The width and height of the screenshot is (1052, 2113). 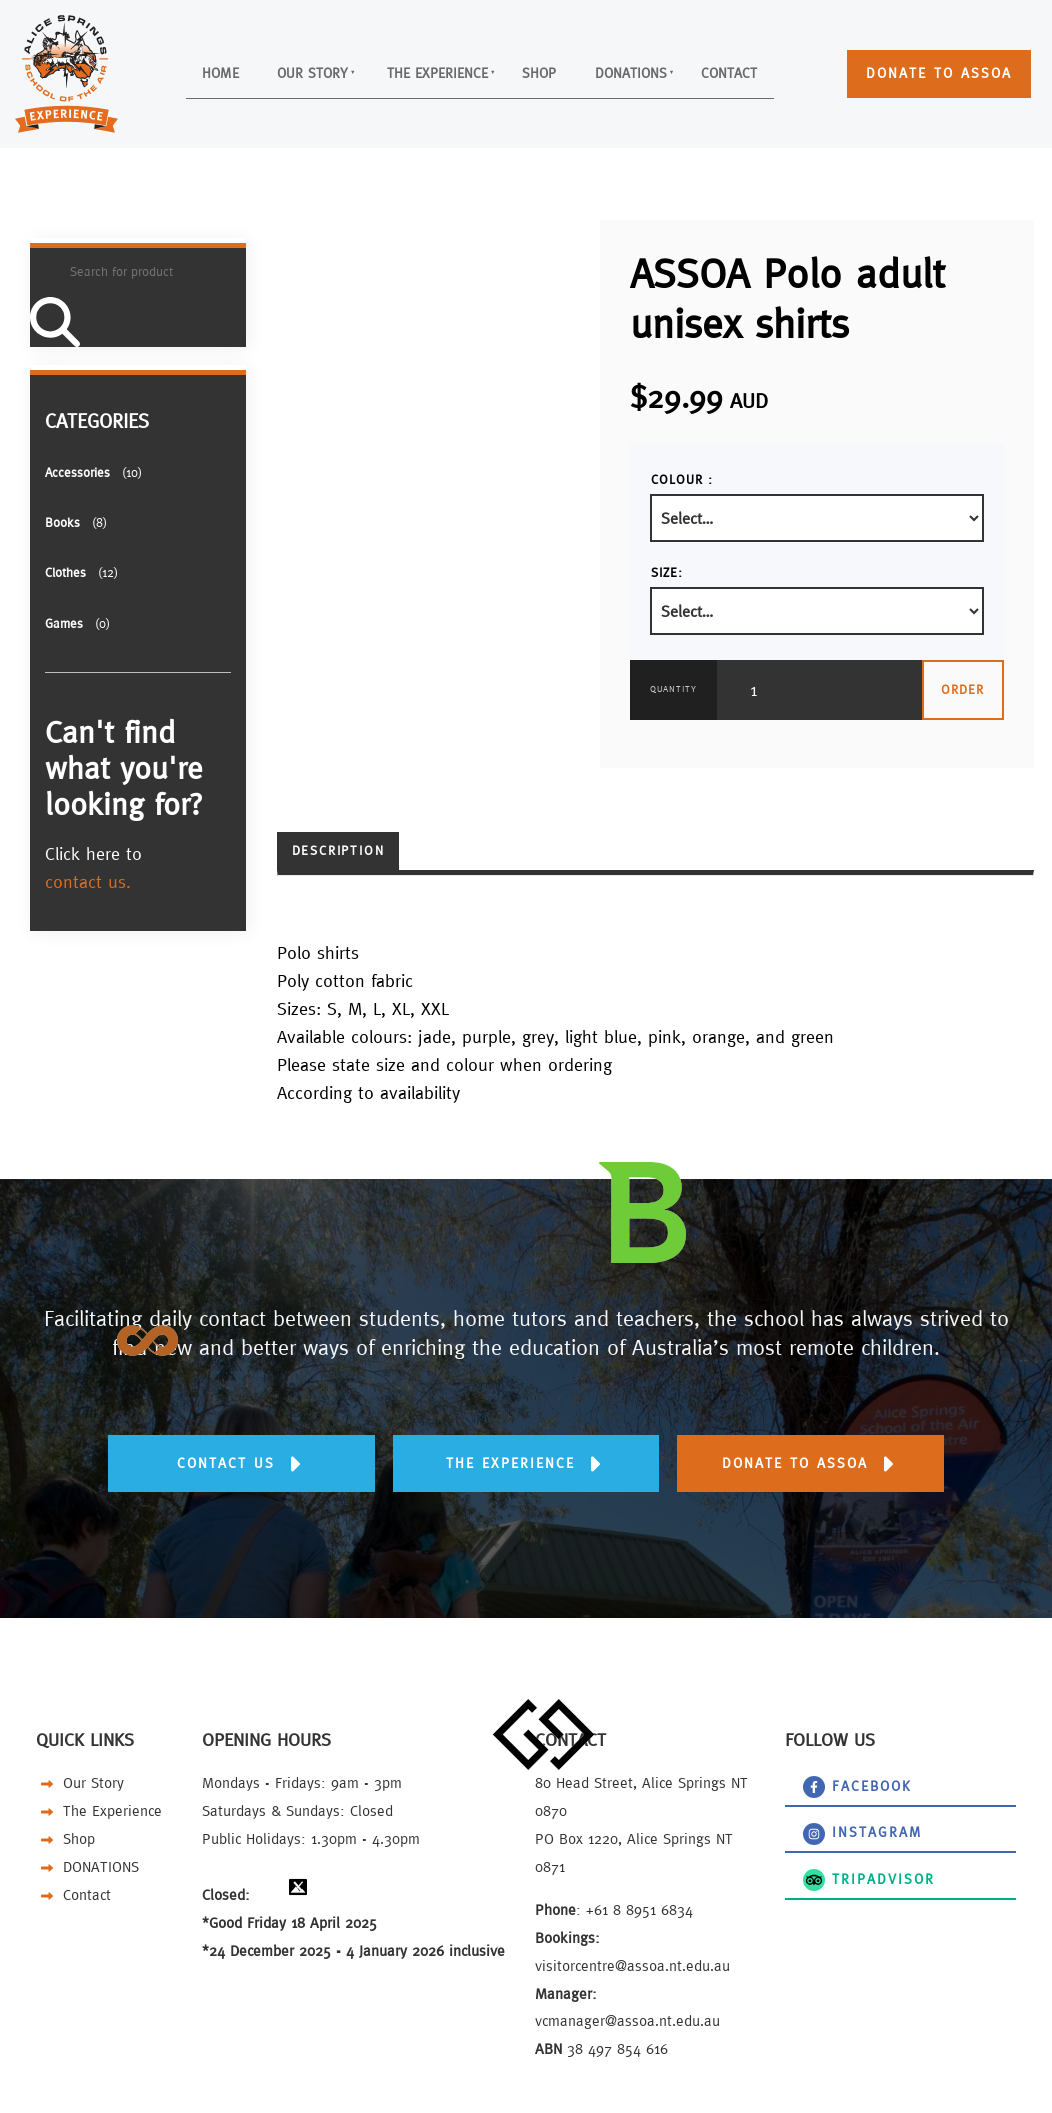 What do you see at coordinates (543, 1734) in the screenshot?
I see `gg gaming platform logo` at bounding box center [543, 1734].